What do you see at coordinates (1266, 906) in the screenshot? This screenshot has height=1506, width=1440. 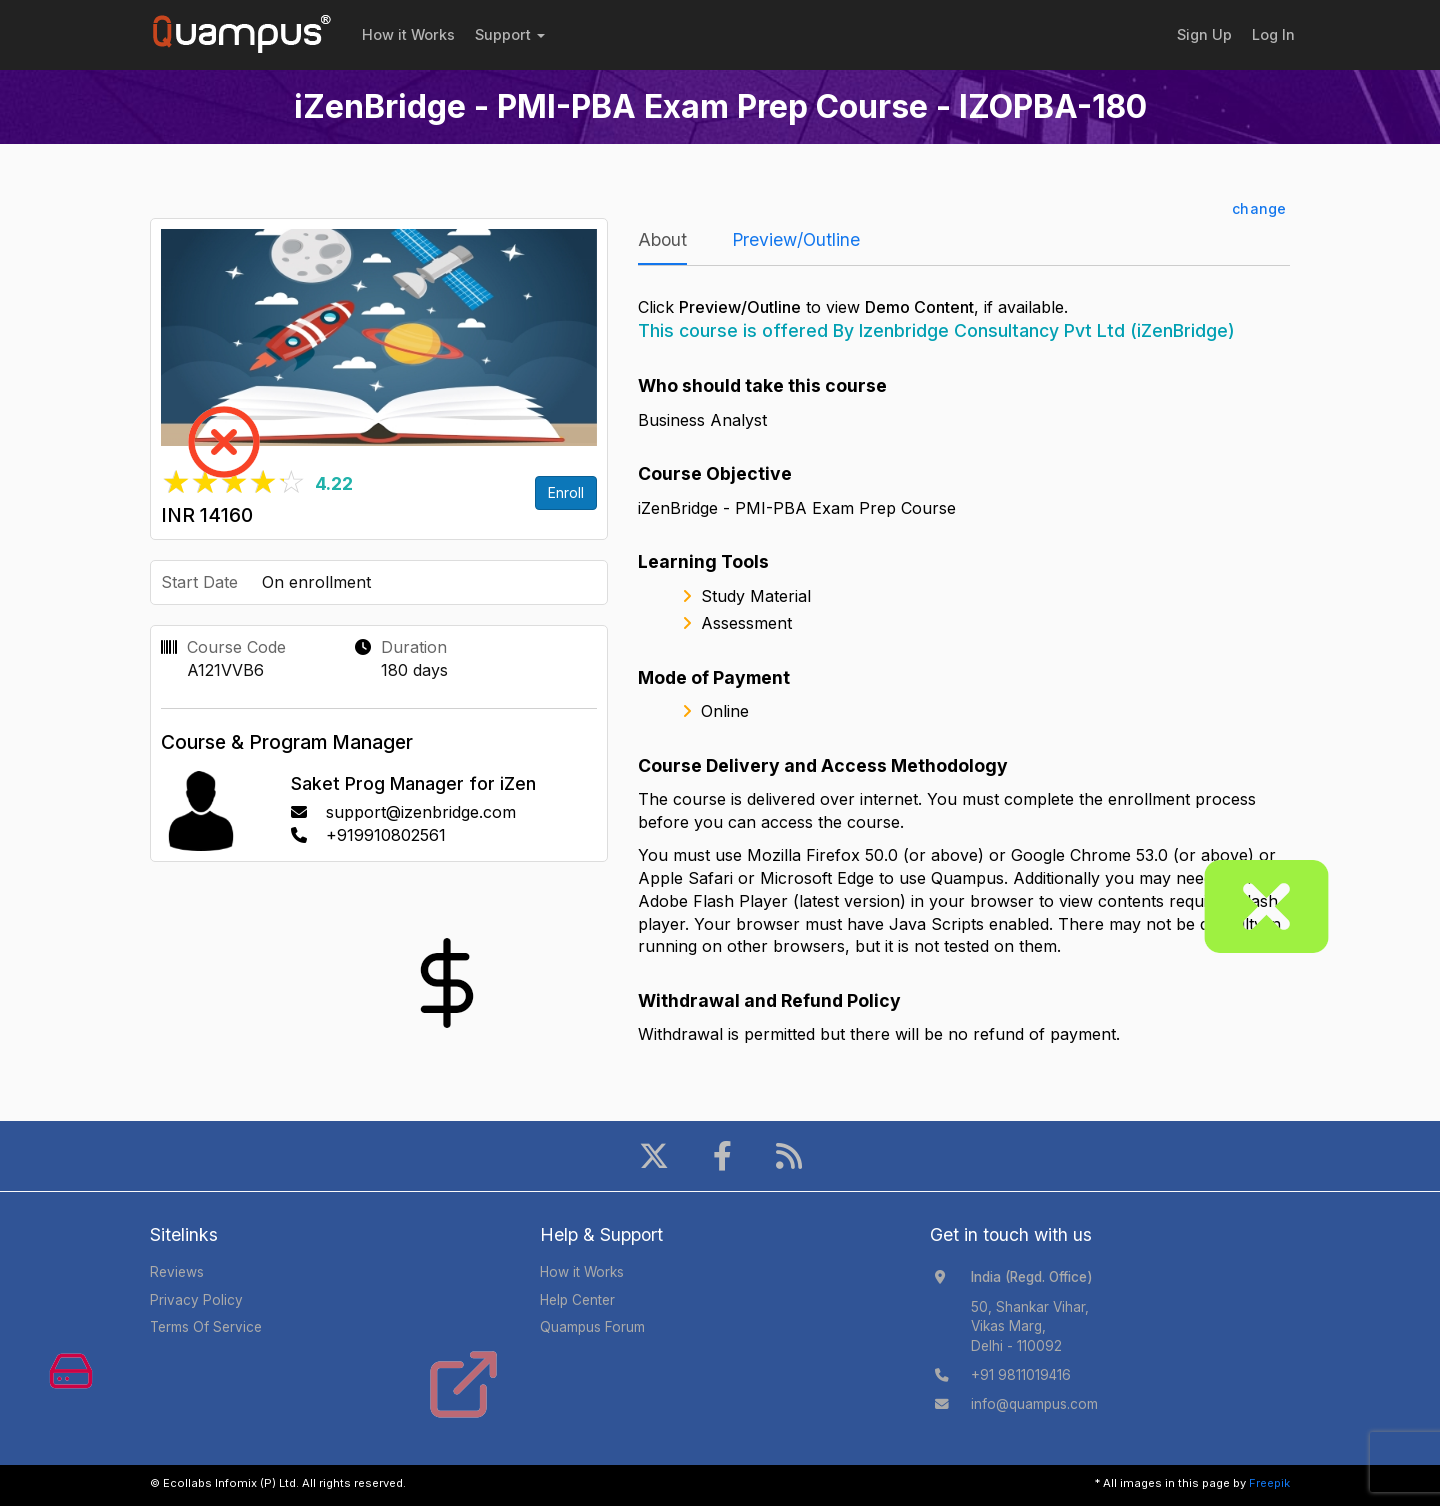 I see `close or dismiss a dialog box` at bounding box center [1266, 906].